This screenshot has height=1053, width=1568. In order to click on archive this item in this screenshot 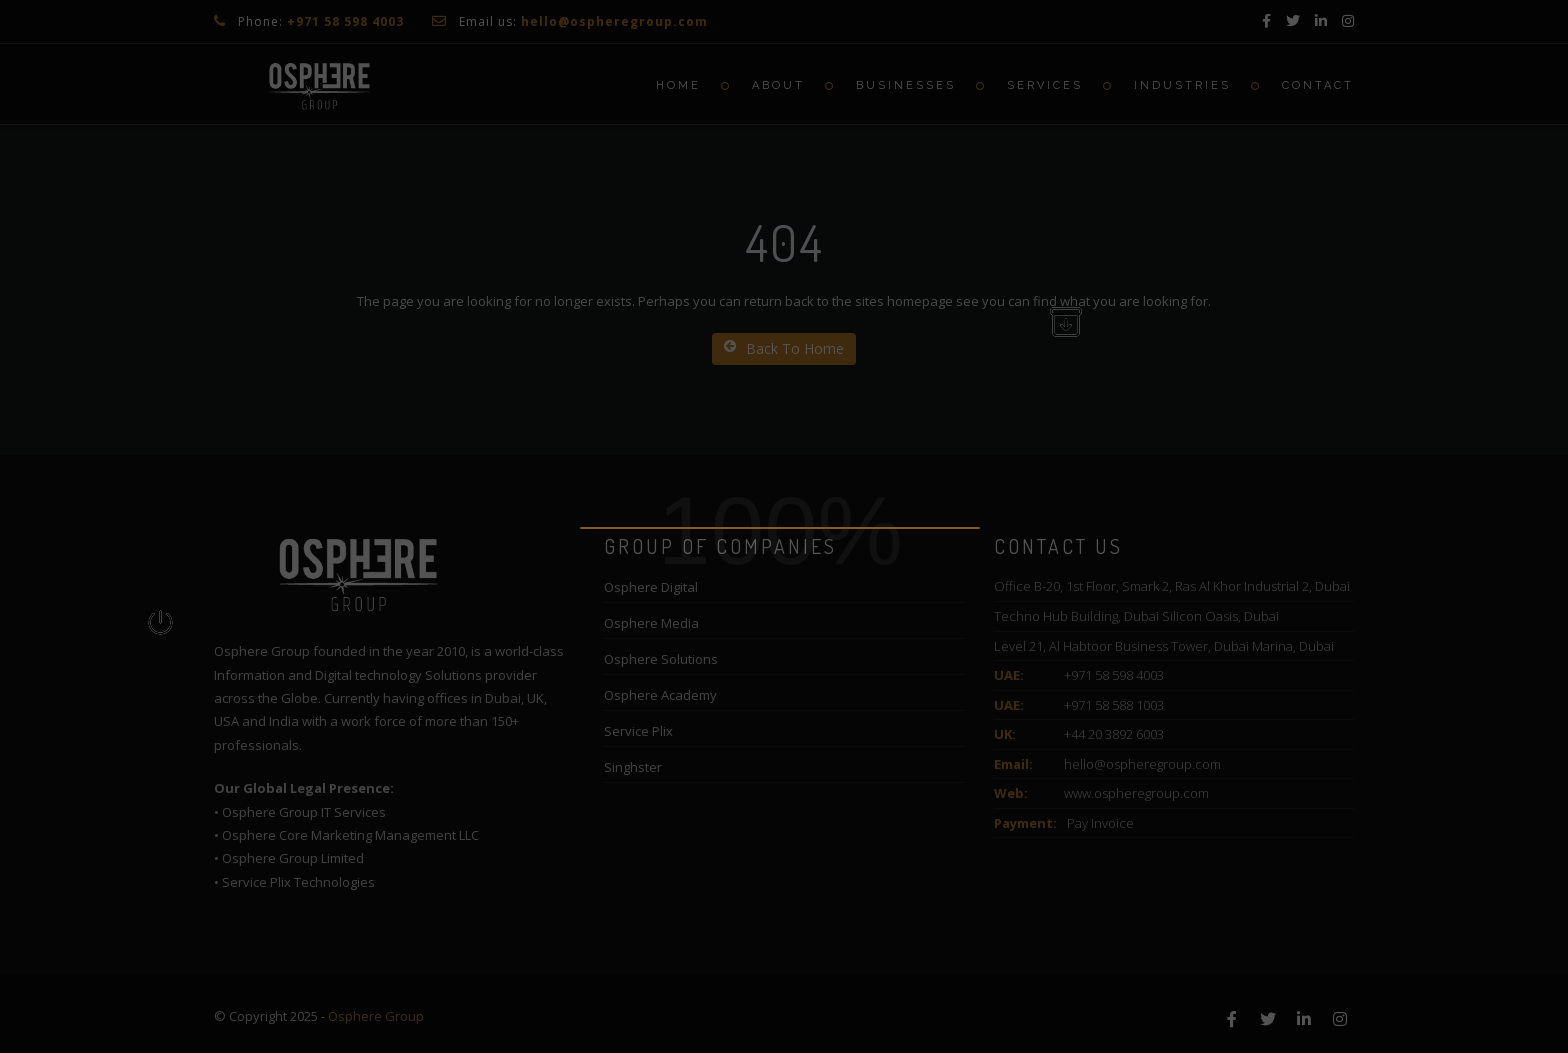, I will do `click(1066, 322)`.